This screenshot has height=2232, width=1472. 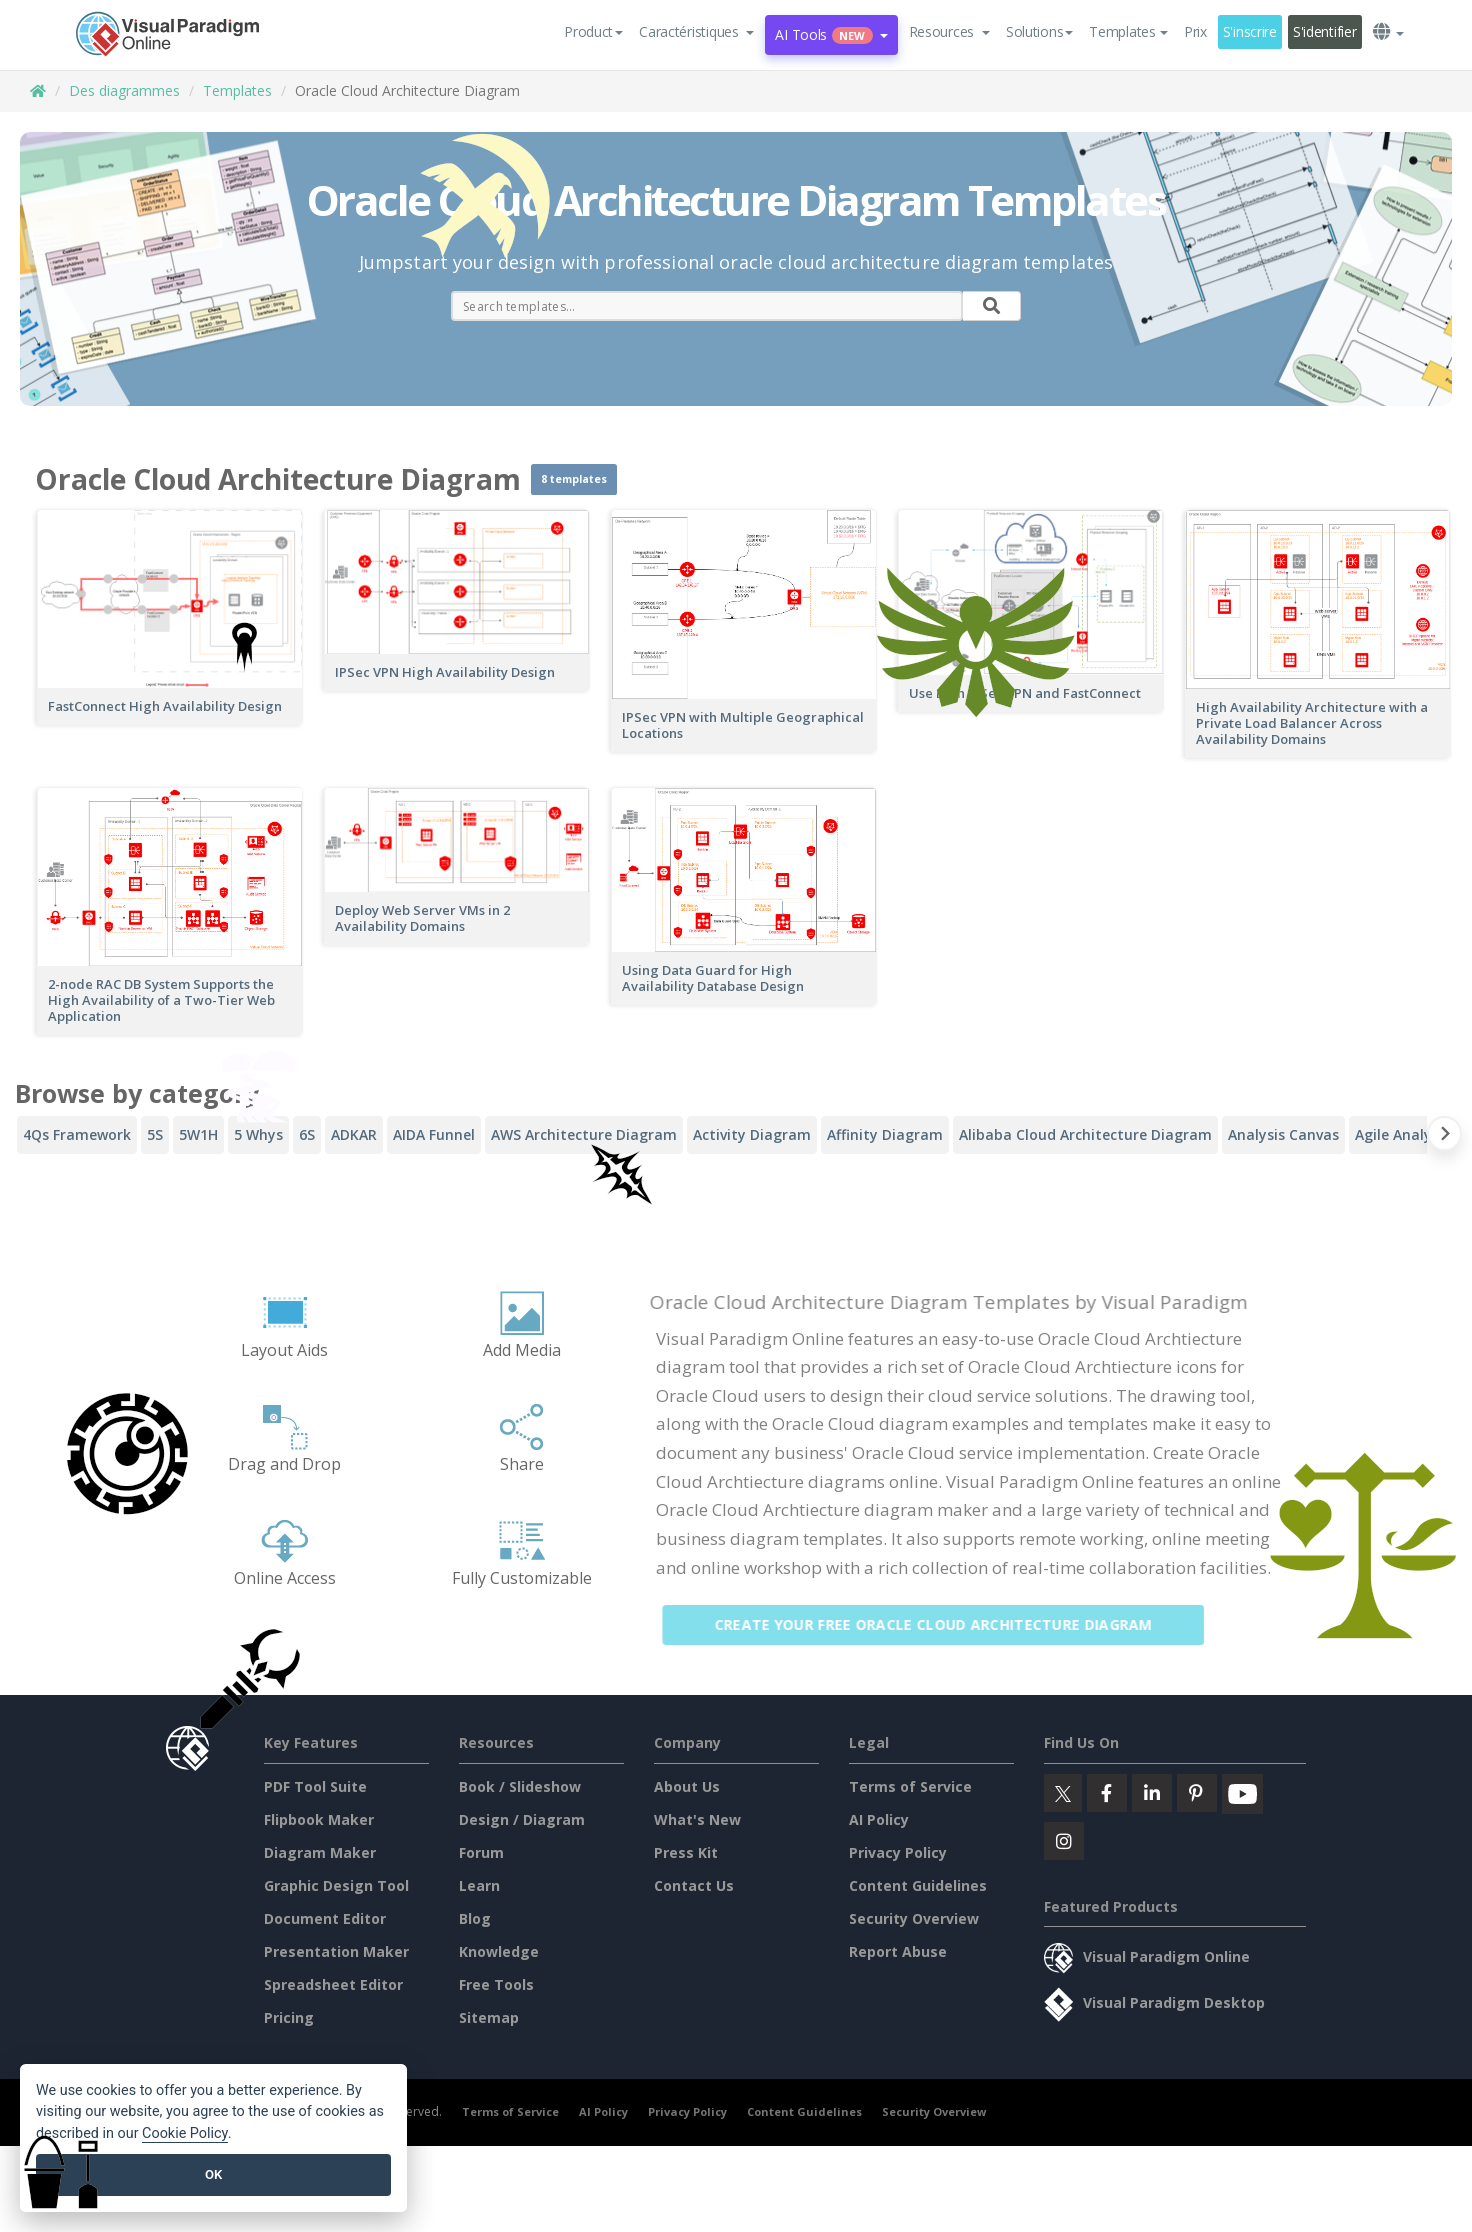 What do you see at coordinates (244, 647) in the screenshot?
I see `trigger an explosion or blast effect` at bounding box center [244, 647].